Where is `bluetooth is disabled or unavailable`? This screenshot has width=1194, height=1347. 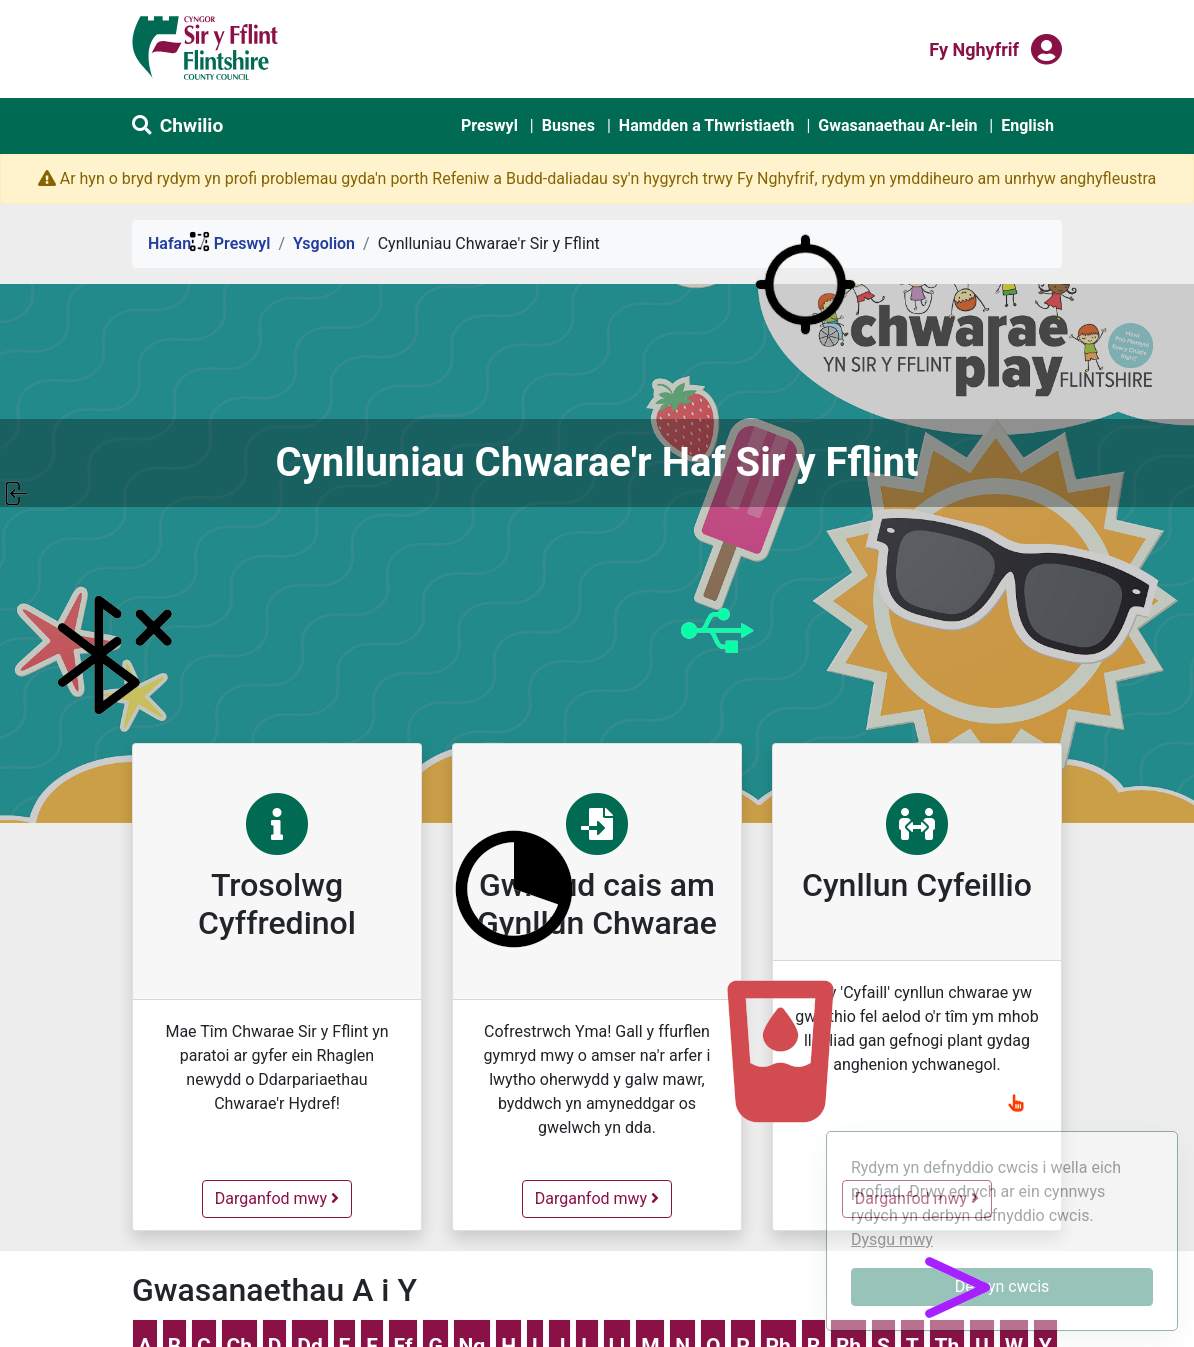 bluetooth is disabled or unavailable is located at coordinates (108, 655).